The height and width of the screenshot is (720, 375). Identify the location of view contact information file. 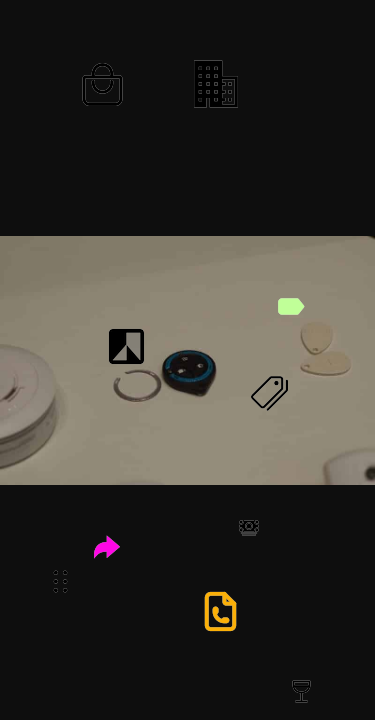
(220, 611).